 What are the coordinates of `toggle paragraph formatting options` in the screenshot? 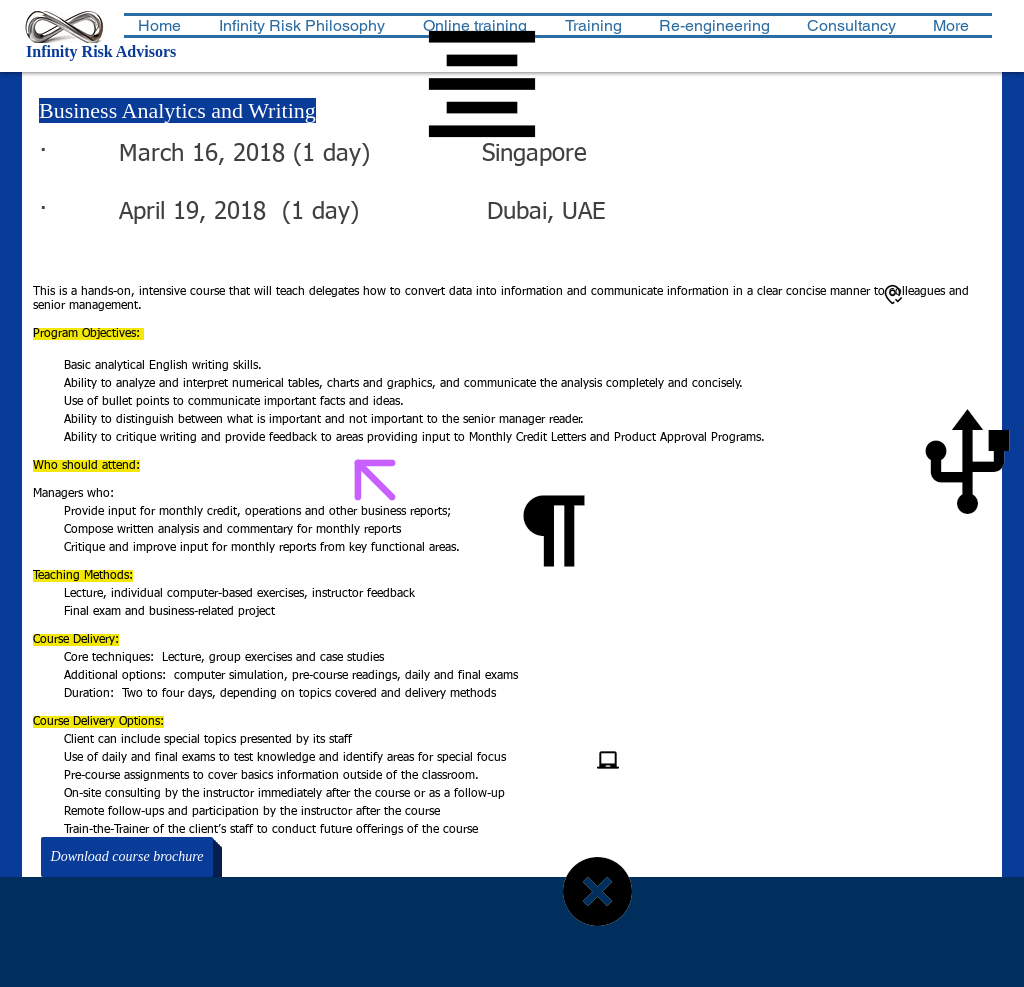 It's located at (554, 531).